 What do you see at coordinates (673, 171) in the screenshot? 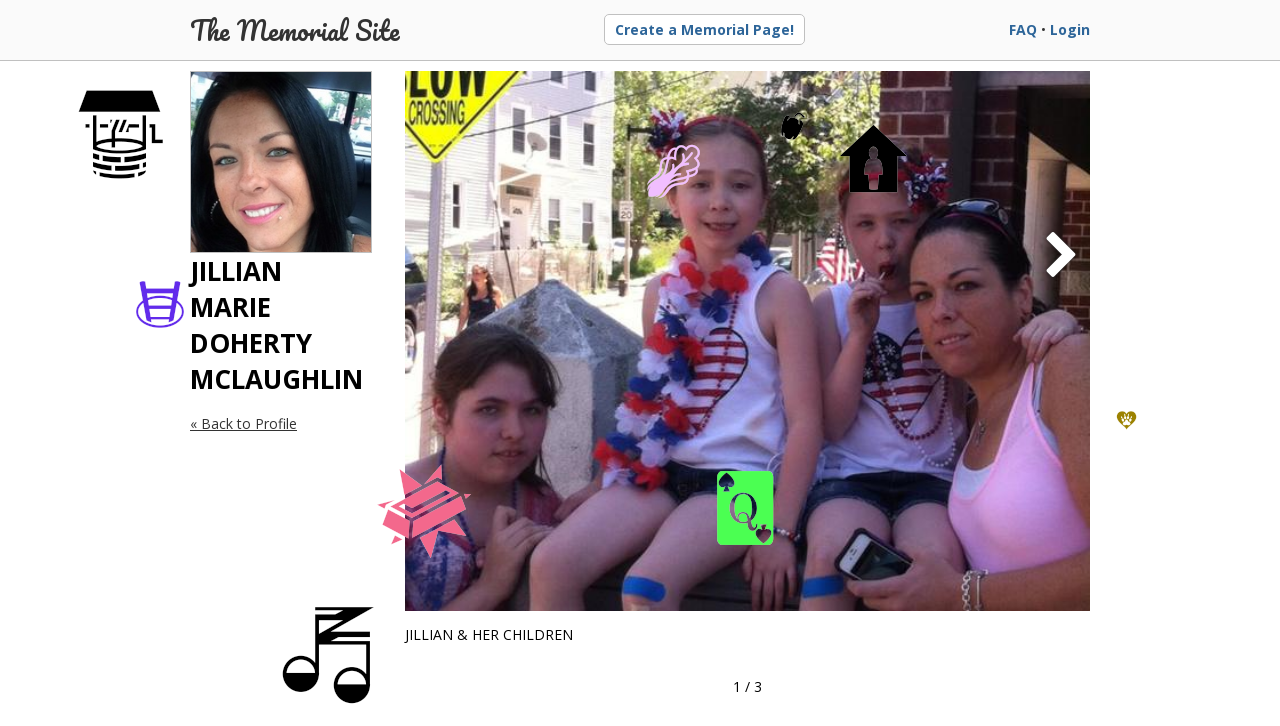
I see `select bok choy as an ingredient` at bounding box center [673, 171].